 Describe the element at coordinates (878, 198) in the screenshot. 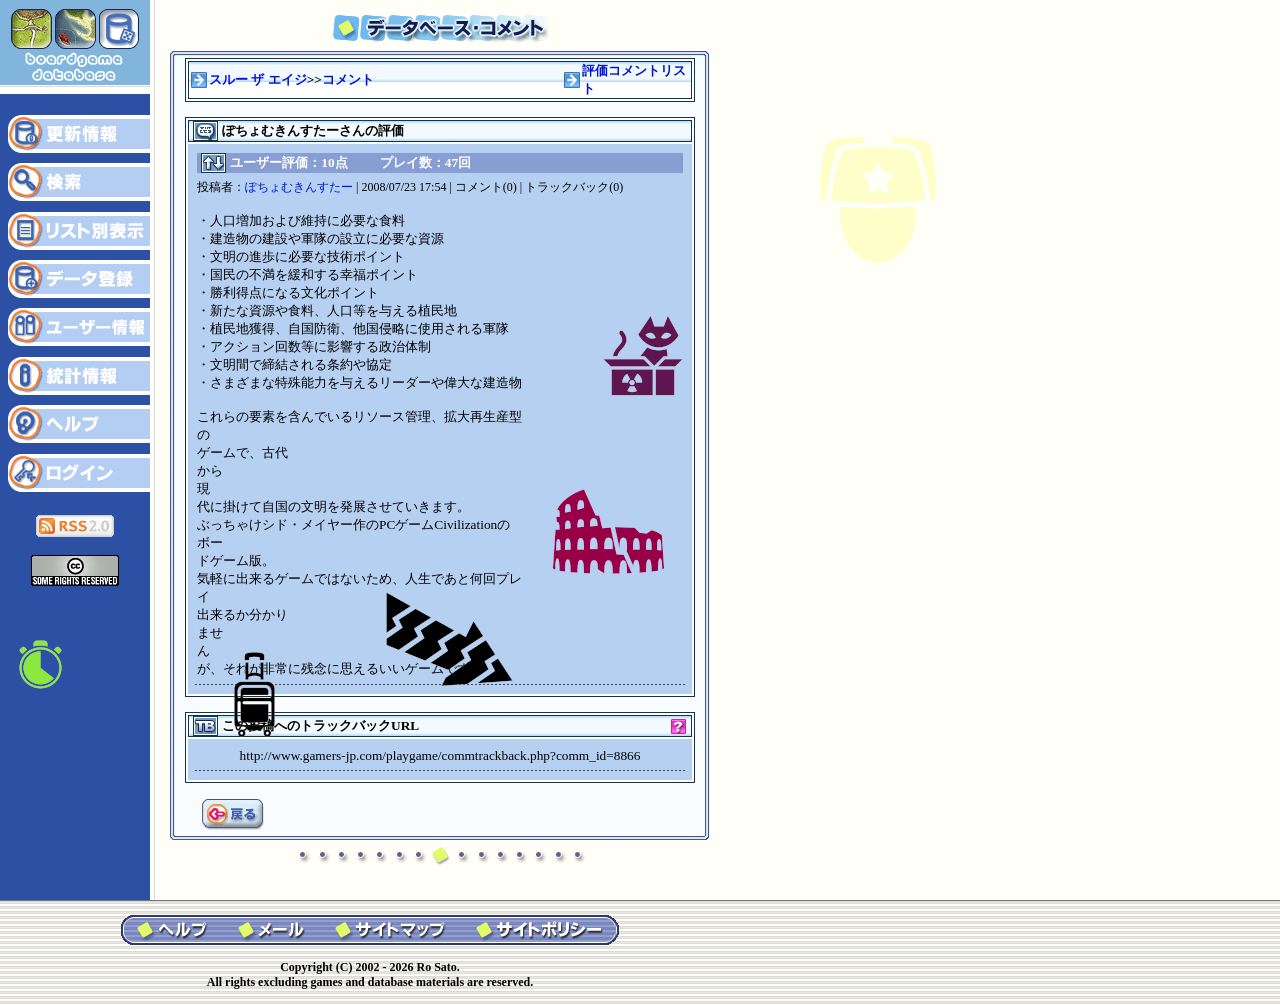

I see `select Russian-style winter hat accessory` at that location.